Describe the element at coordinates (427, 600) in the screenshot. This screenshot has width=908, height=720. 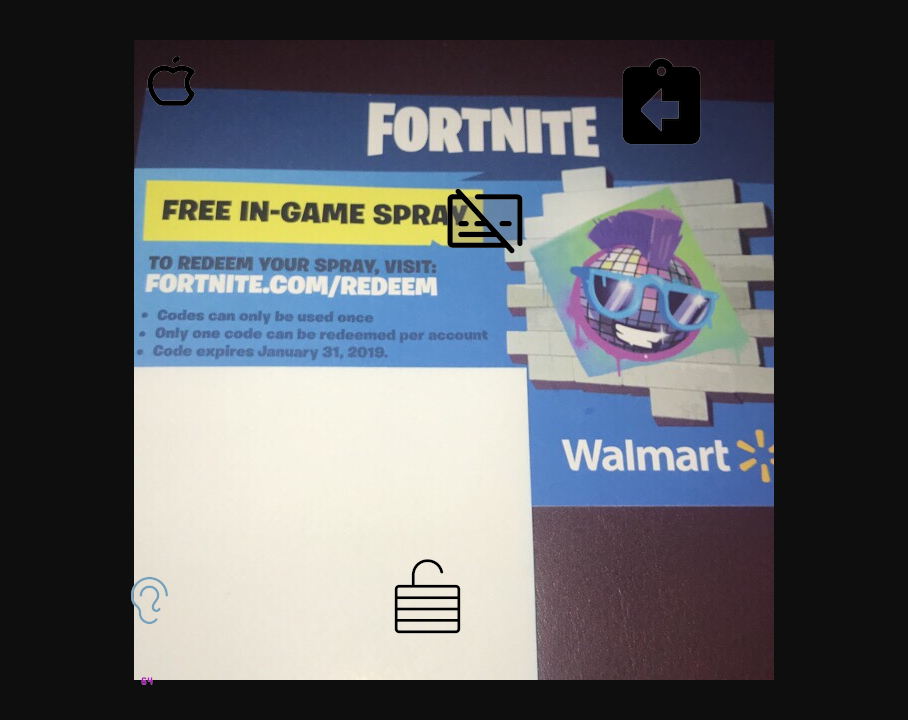
I see `unlocked or unsecured state` at that location.